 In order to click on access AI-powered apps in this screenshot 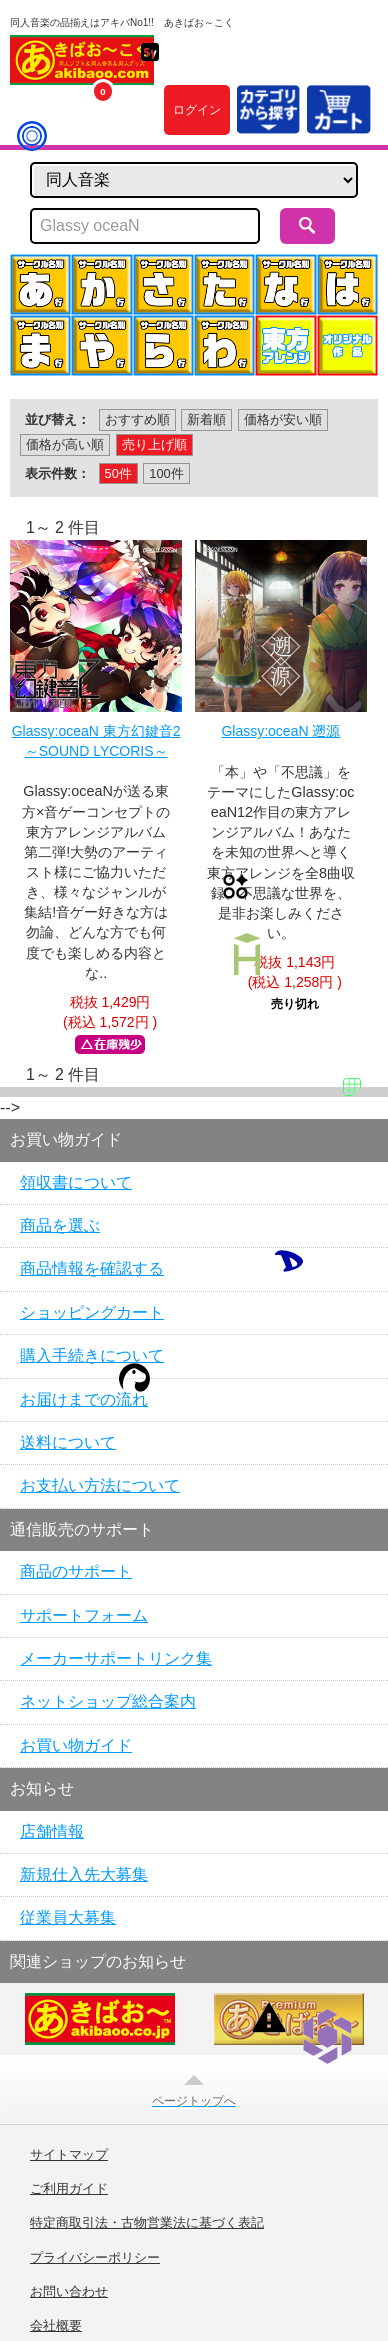, I will do `click(235, 886)`.